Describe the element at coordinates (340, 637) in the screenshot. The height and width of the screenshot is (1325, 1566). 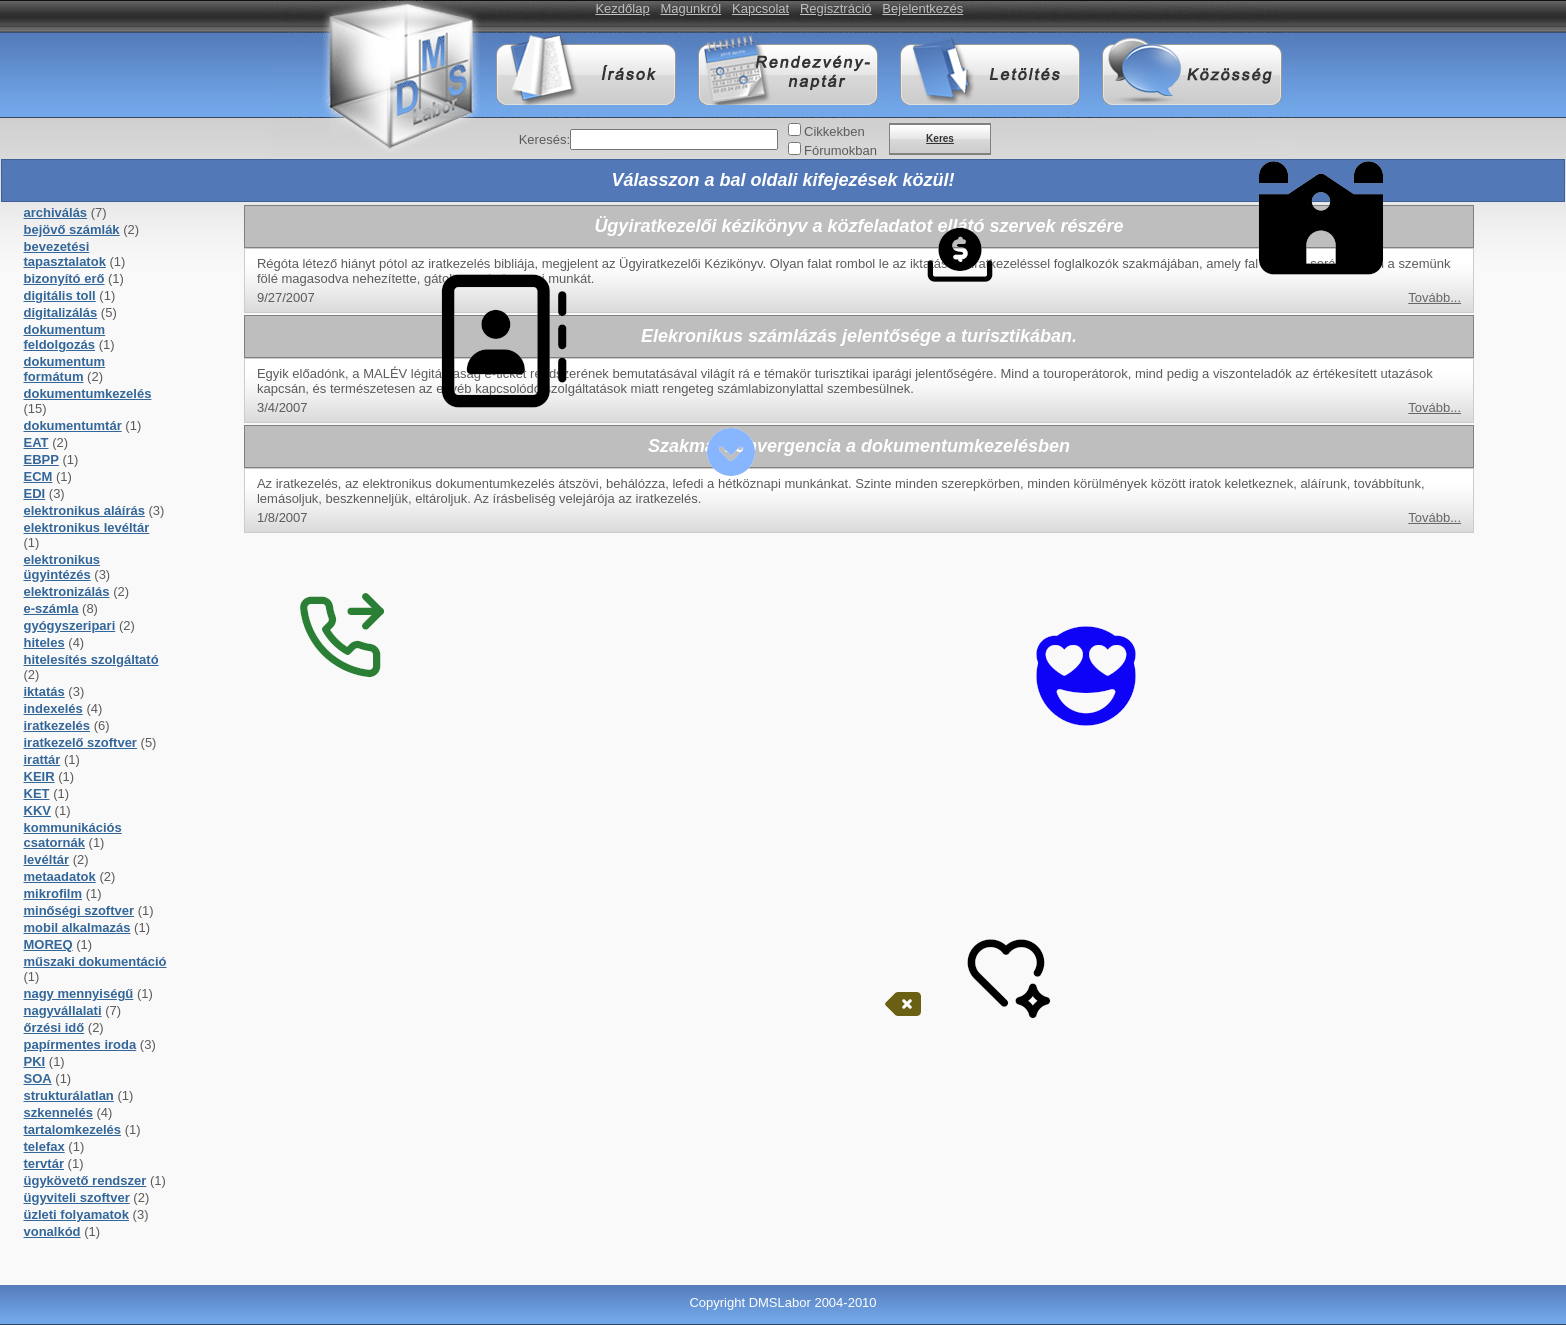
I see `forward an incoming call` at that location.